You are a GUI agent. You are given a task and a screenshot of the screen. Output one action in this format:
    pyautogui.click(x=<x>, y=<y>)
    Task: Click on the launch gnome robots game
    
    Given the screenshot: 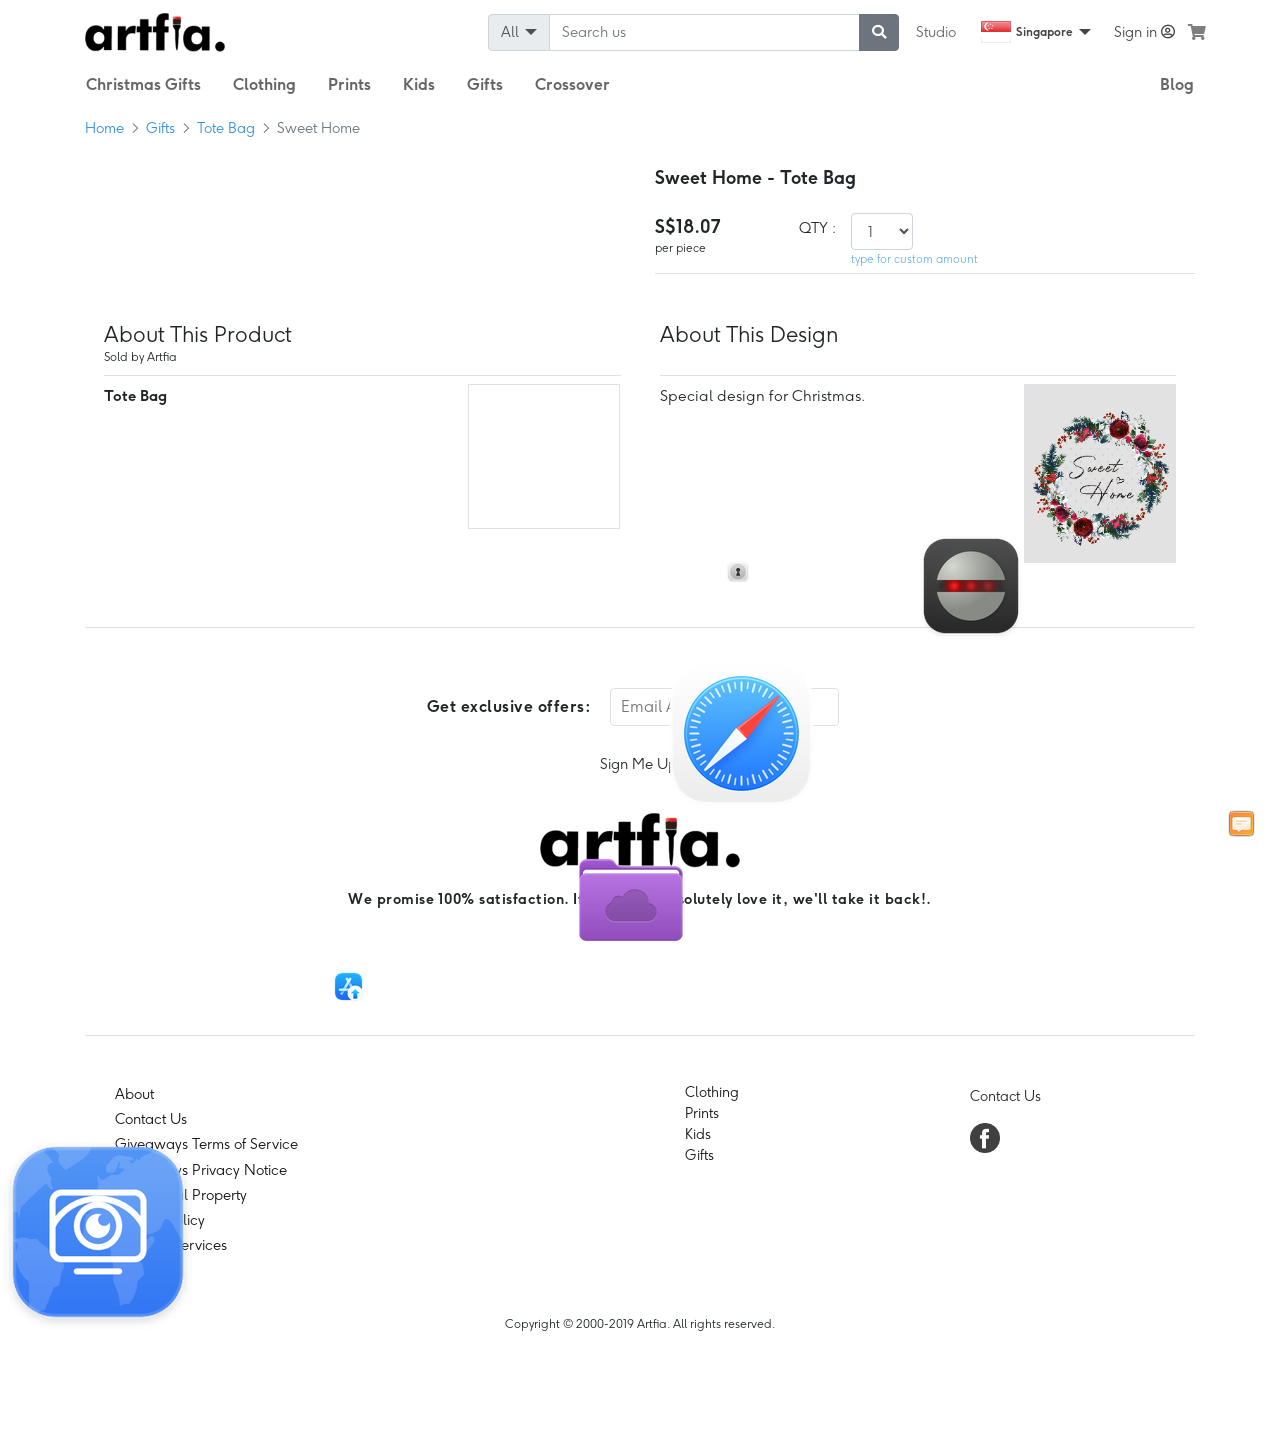 What is the action you would take?
    pyautogui.click(x=971, y=586)
    